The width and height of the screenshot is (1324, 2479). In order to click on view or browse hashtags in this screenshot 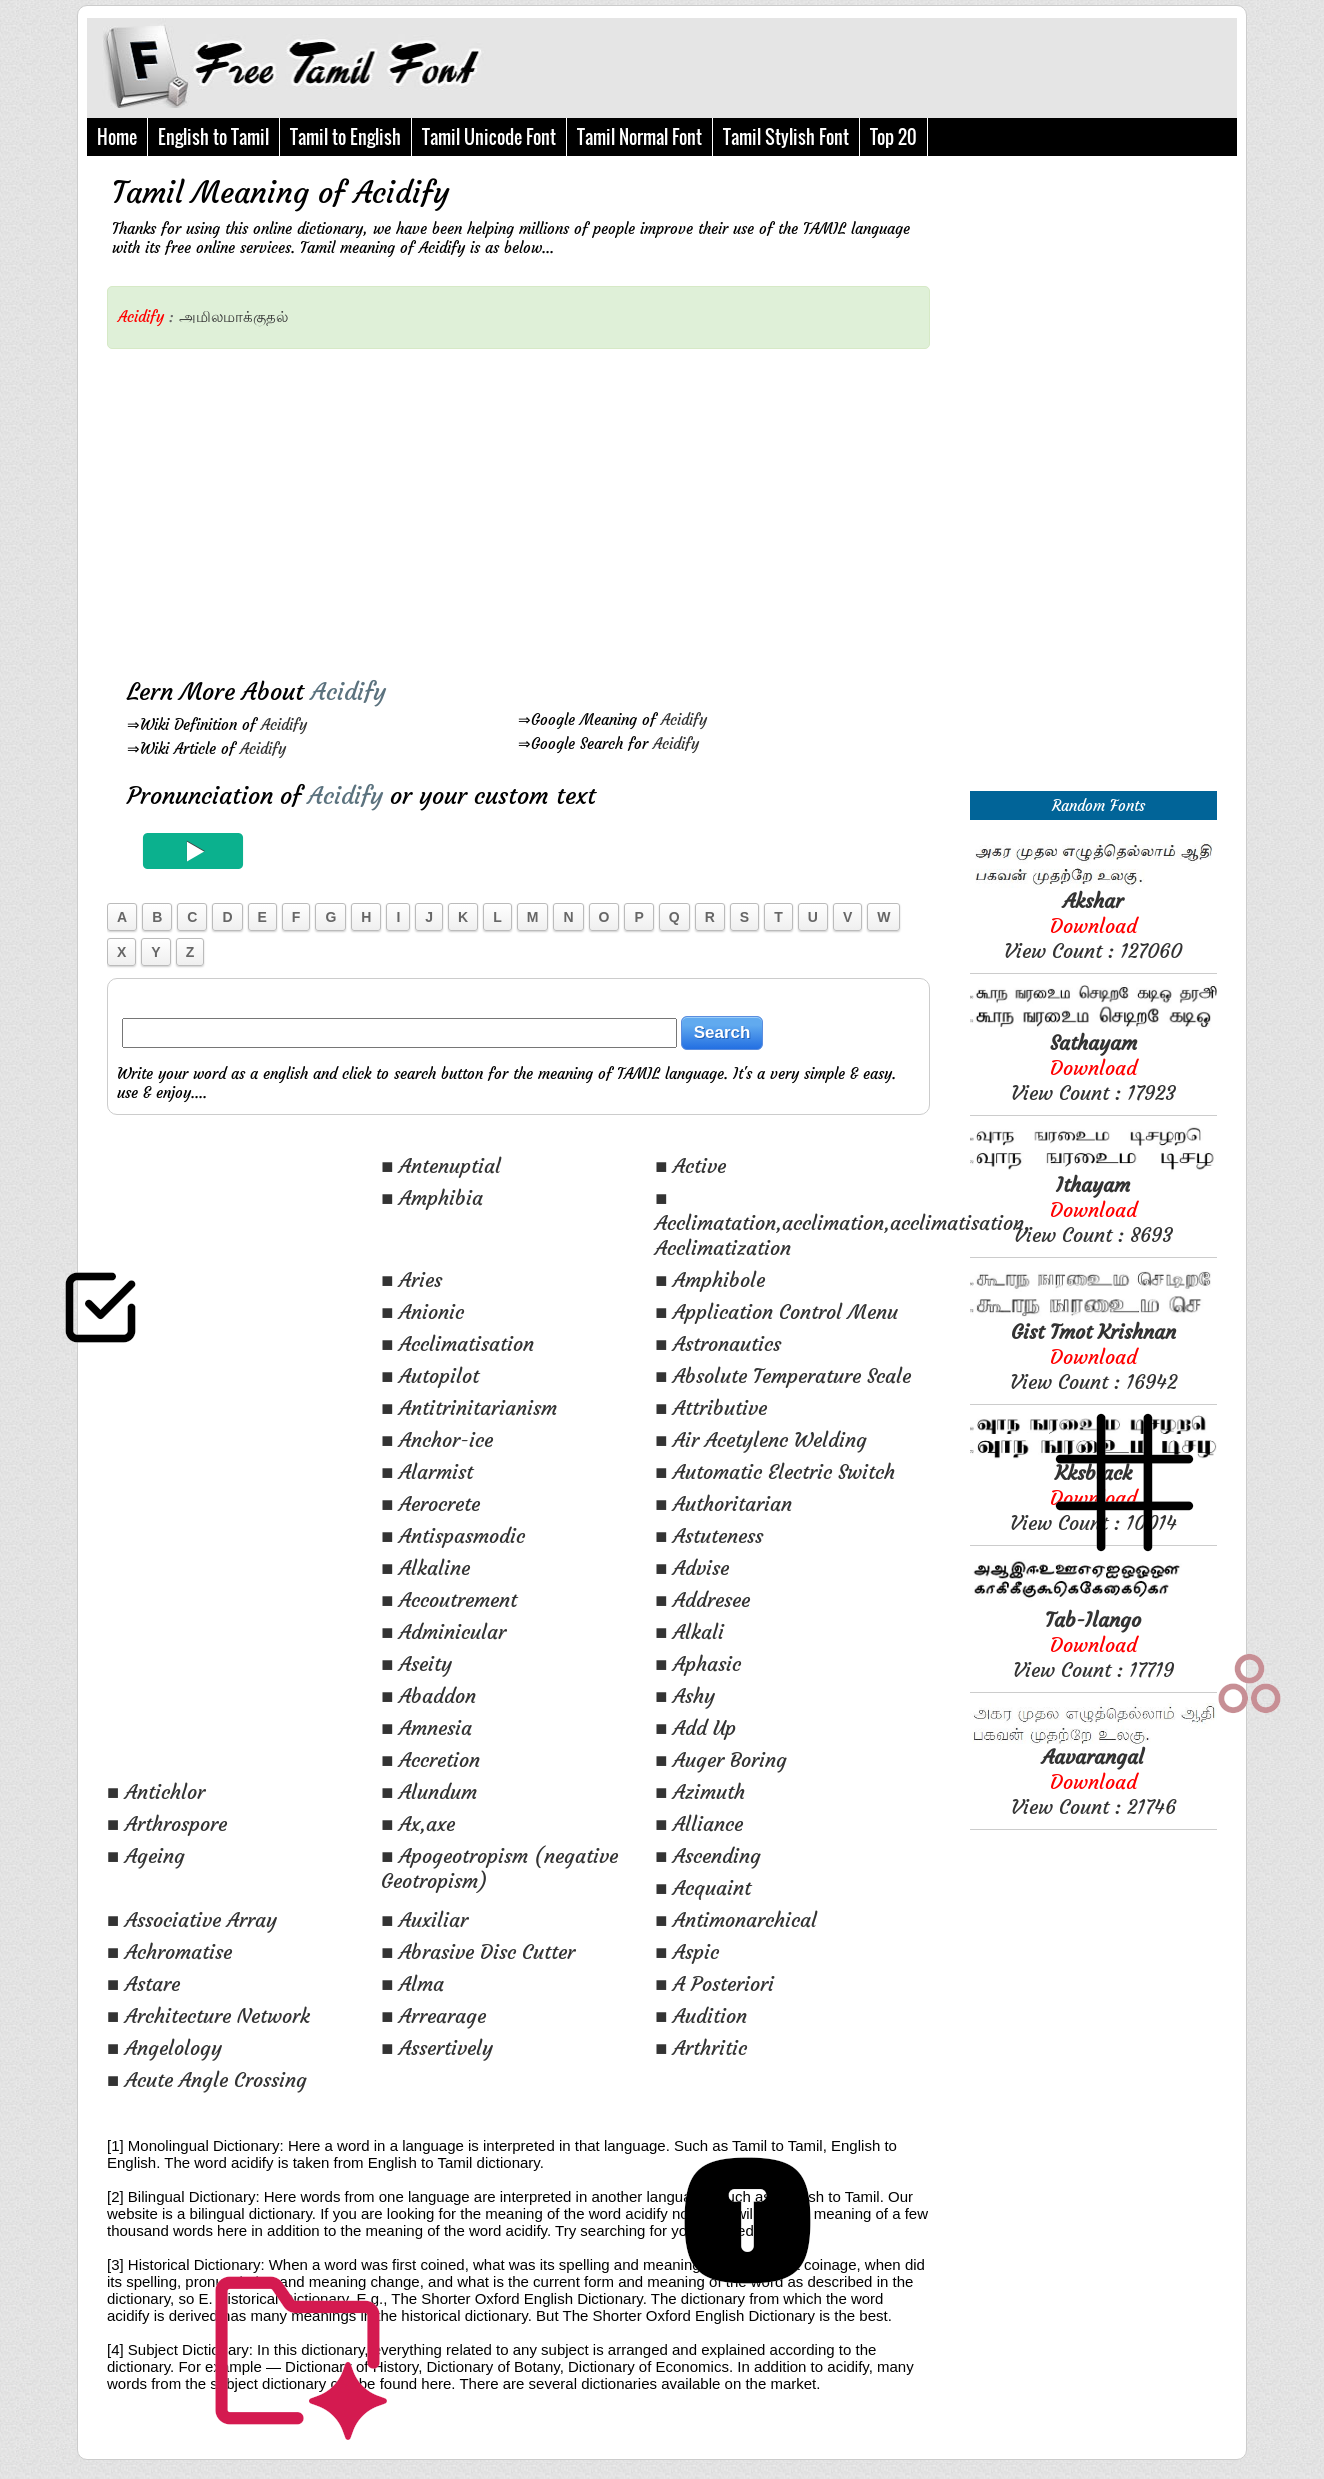, I will do `click(1124, 1482)`.